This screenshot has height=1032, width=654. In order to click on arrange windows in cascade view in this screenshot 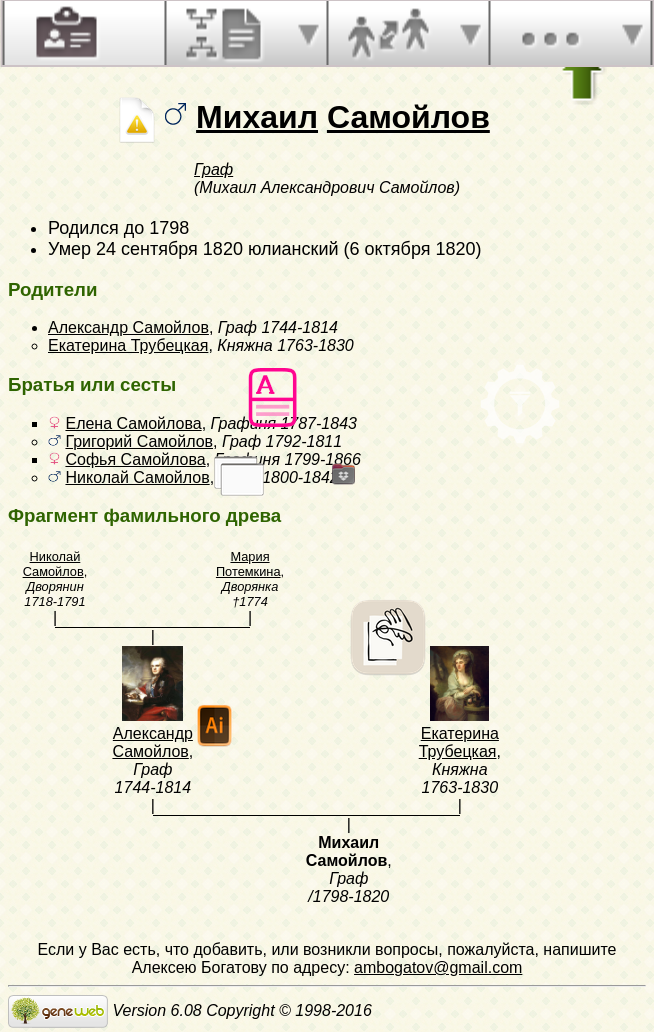, I will do `click(239, 476)`.